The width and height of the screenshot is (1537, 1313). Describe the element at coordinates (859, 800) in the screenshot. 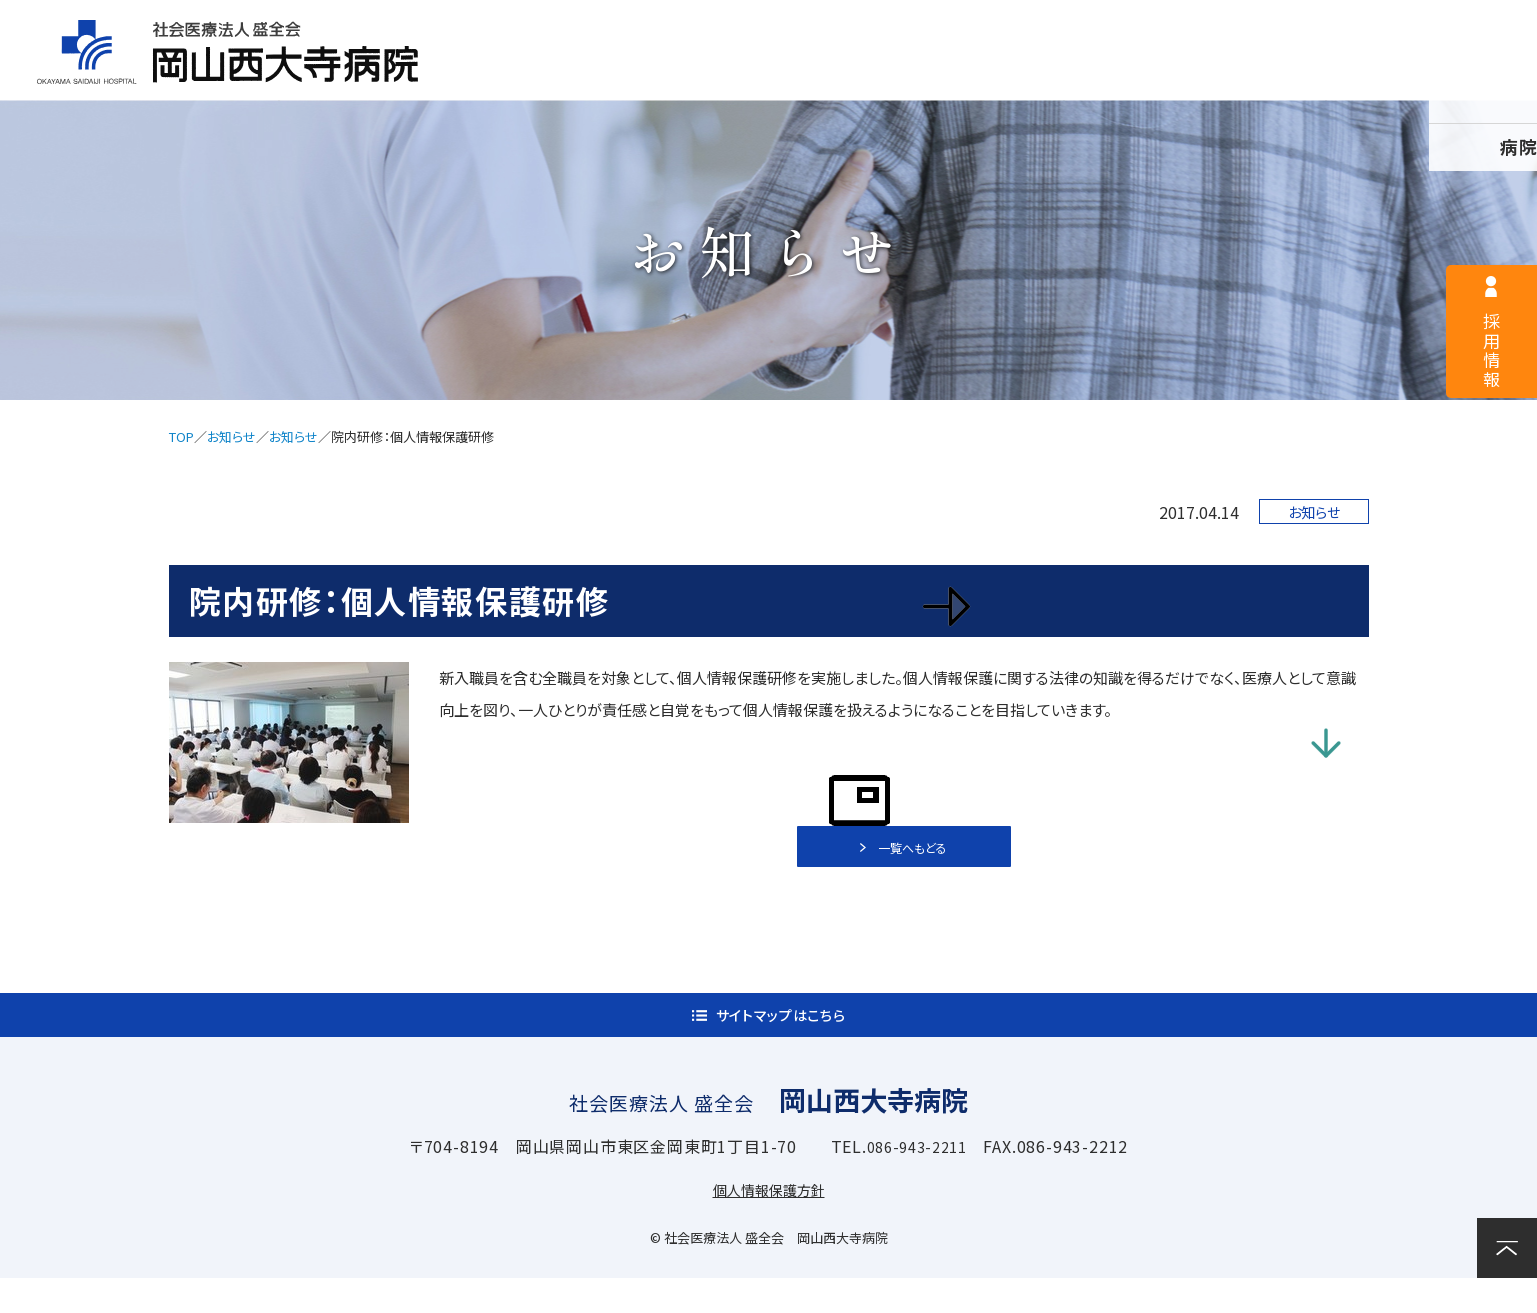

I see `enable picture-in-picture mode` at that location.